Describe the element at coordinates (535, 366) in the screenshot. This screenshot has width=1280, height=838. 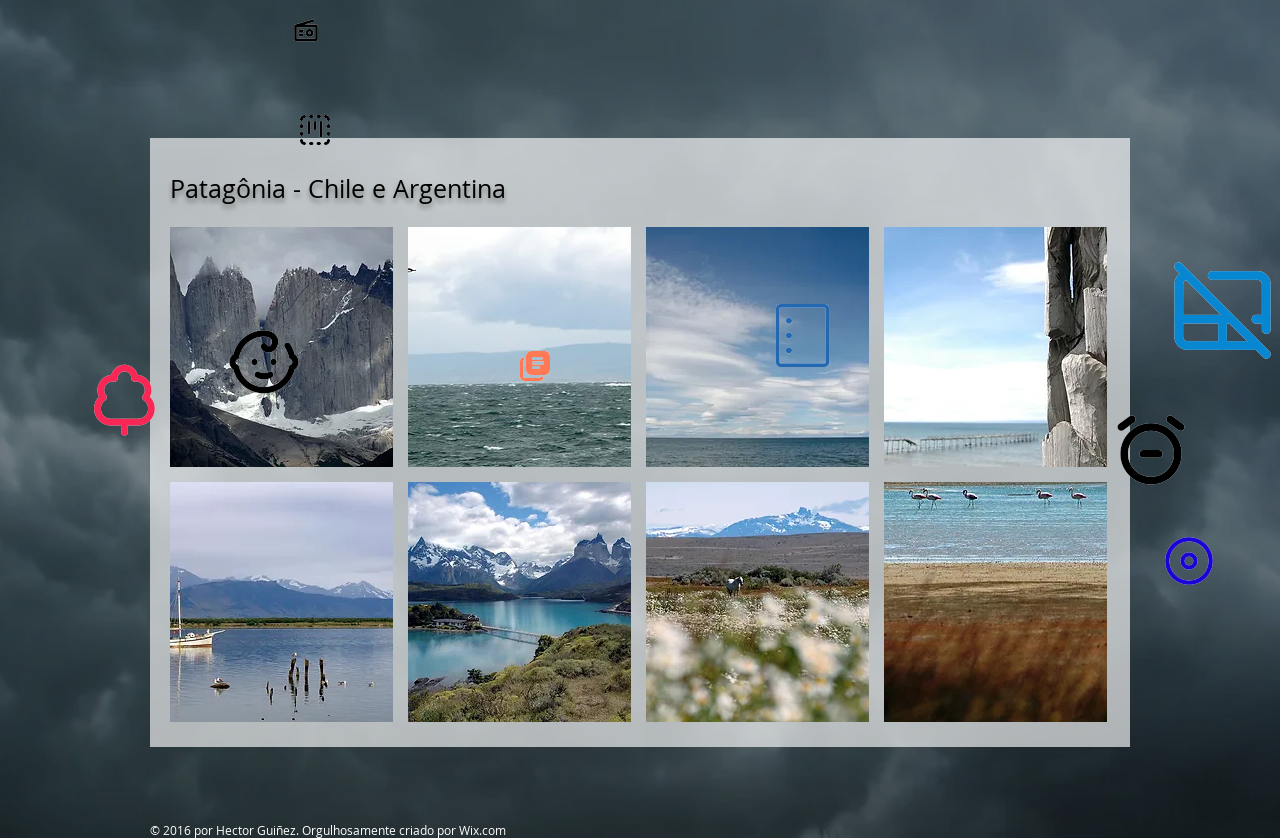
I see `access your saved content library` at that location.